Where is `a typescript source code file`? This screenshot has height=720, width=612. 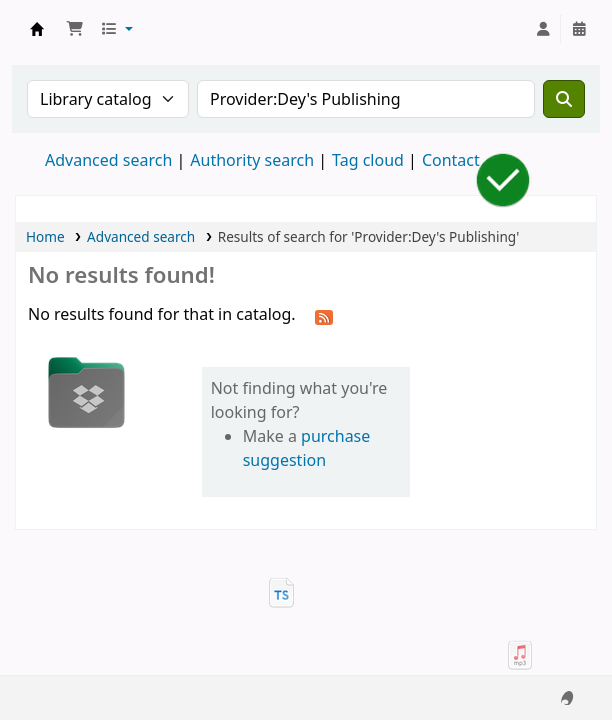
a typescript source code file is located at coordinates (281, 592).